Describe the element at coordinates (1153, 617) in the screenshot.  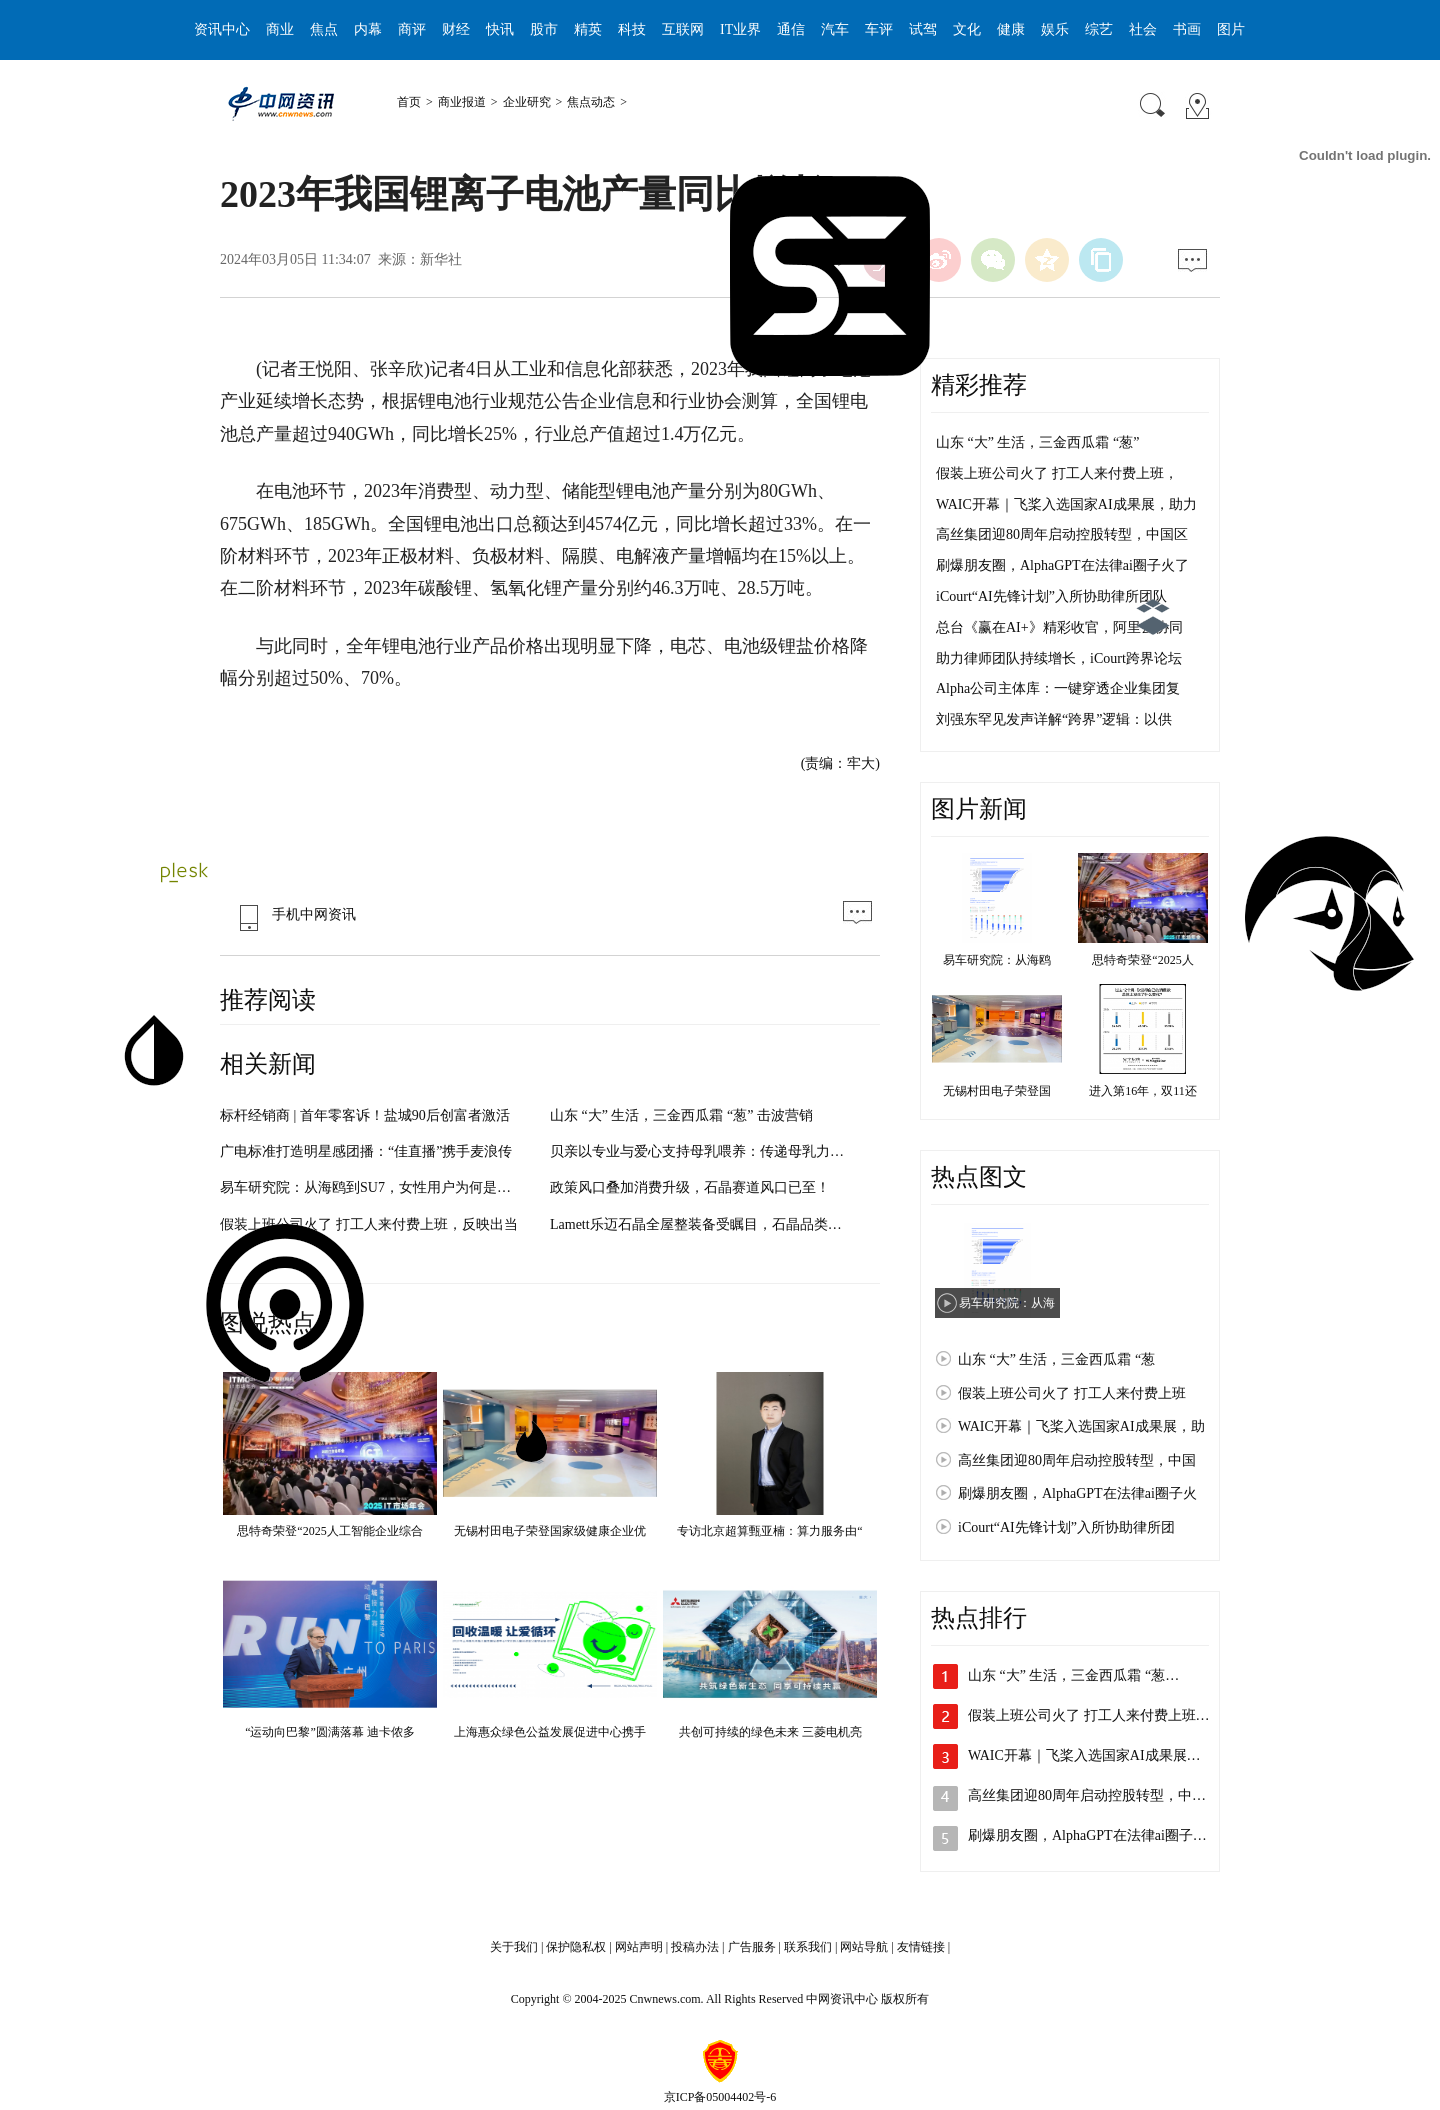
I see `instructure company logo` at that location.